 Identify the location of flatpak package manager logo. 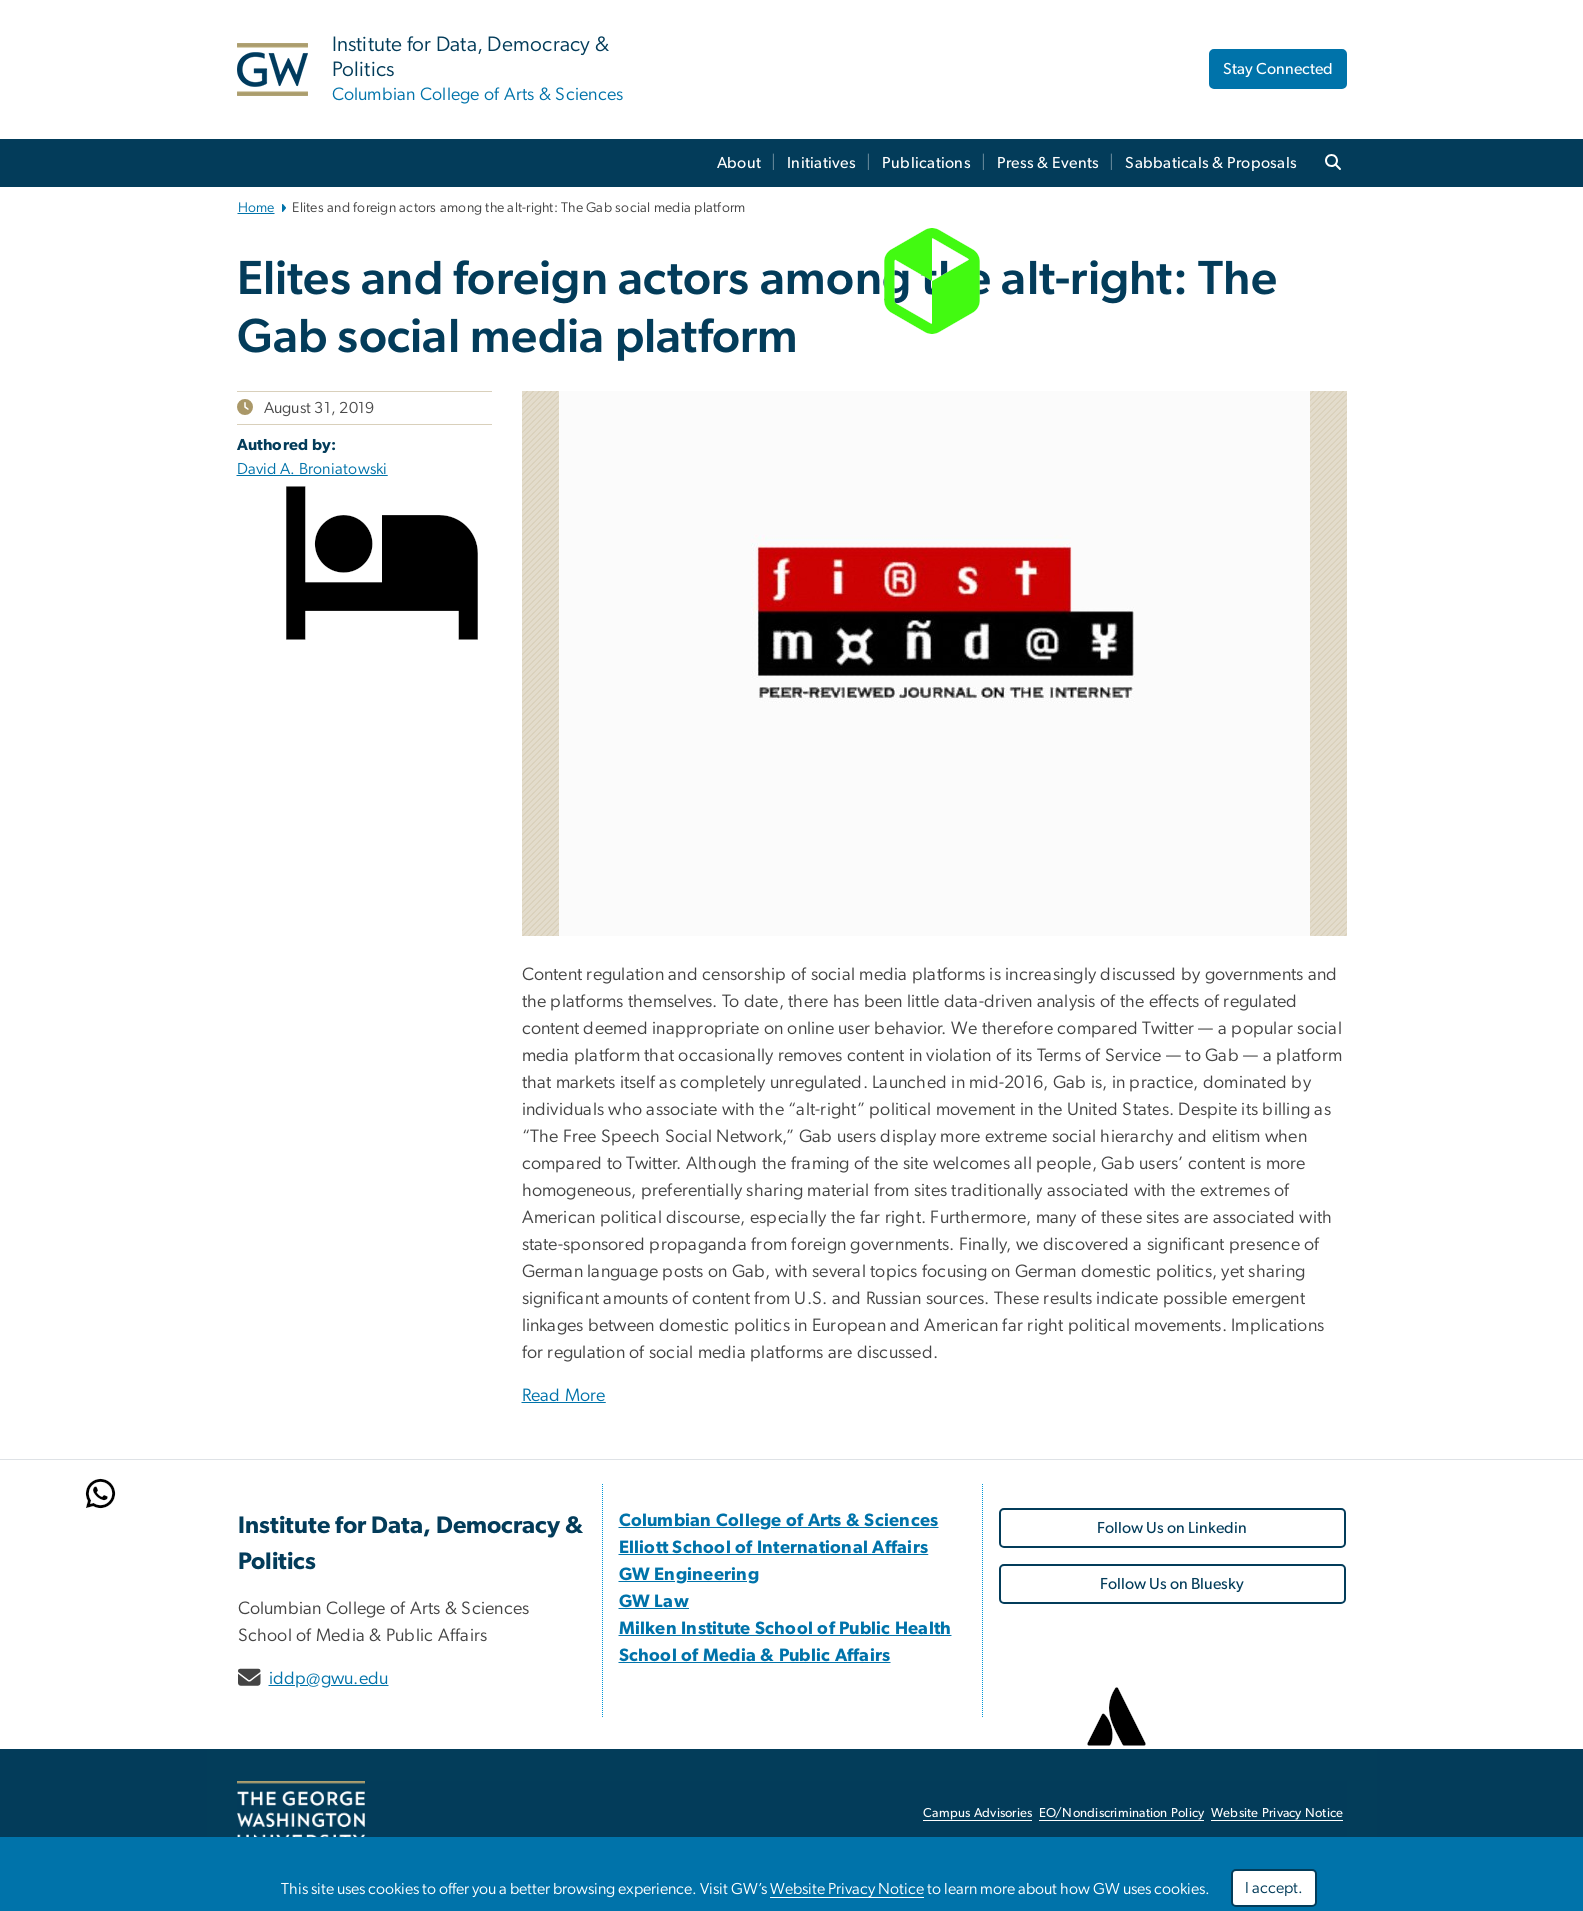
(932, 281).